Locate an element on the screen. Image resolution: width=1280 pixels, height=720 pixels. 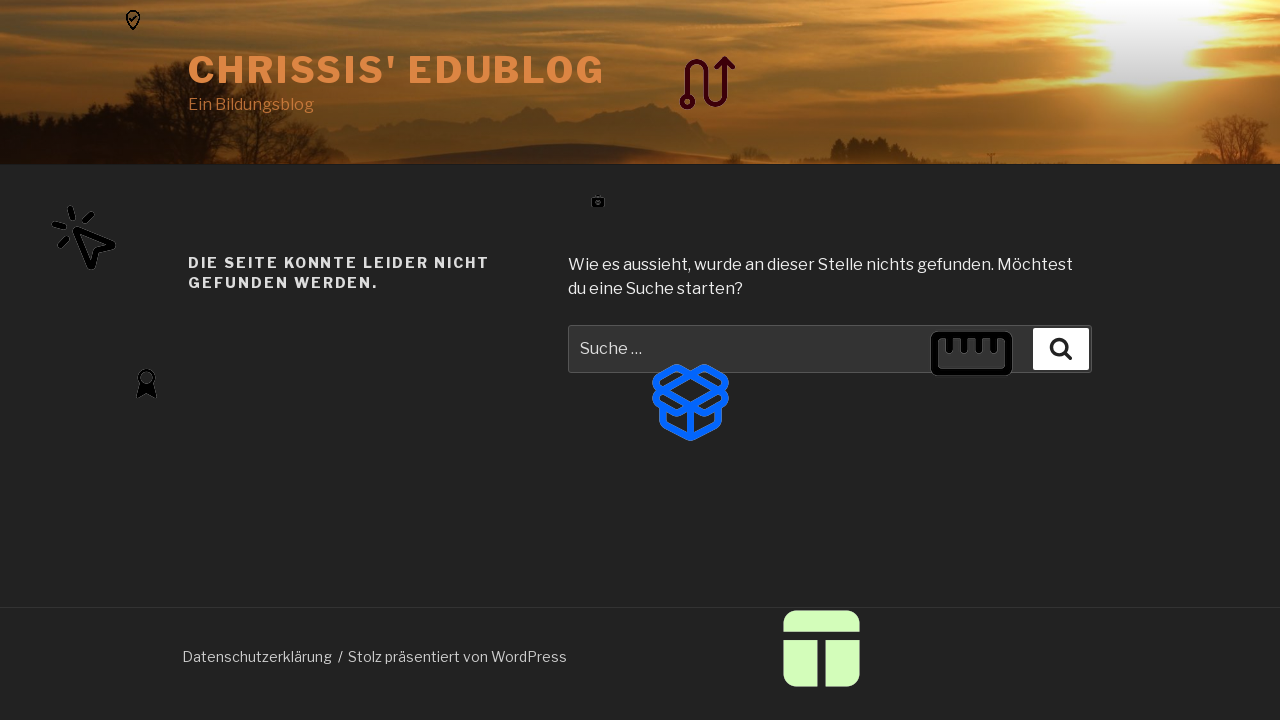
take a photo is located at coordinates (598, 201).